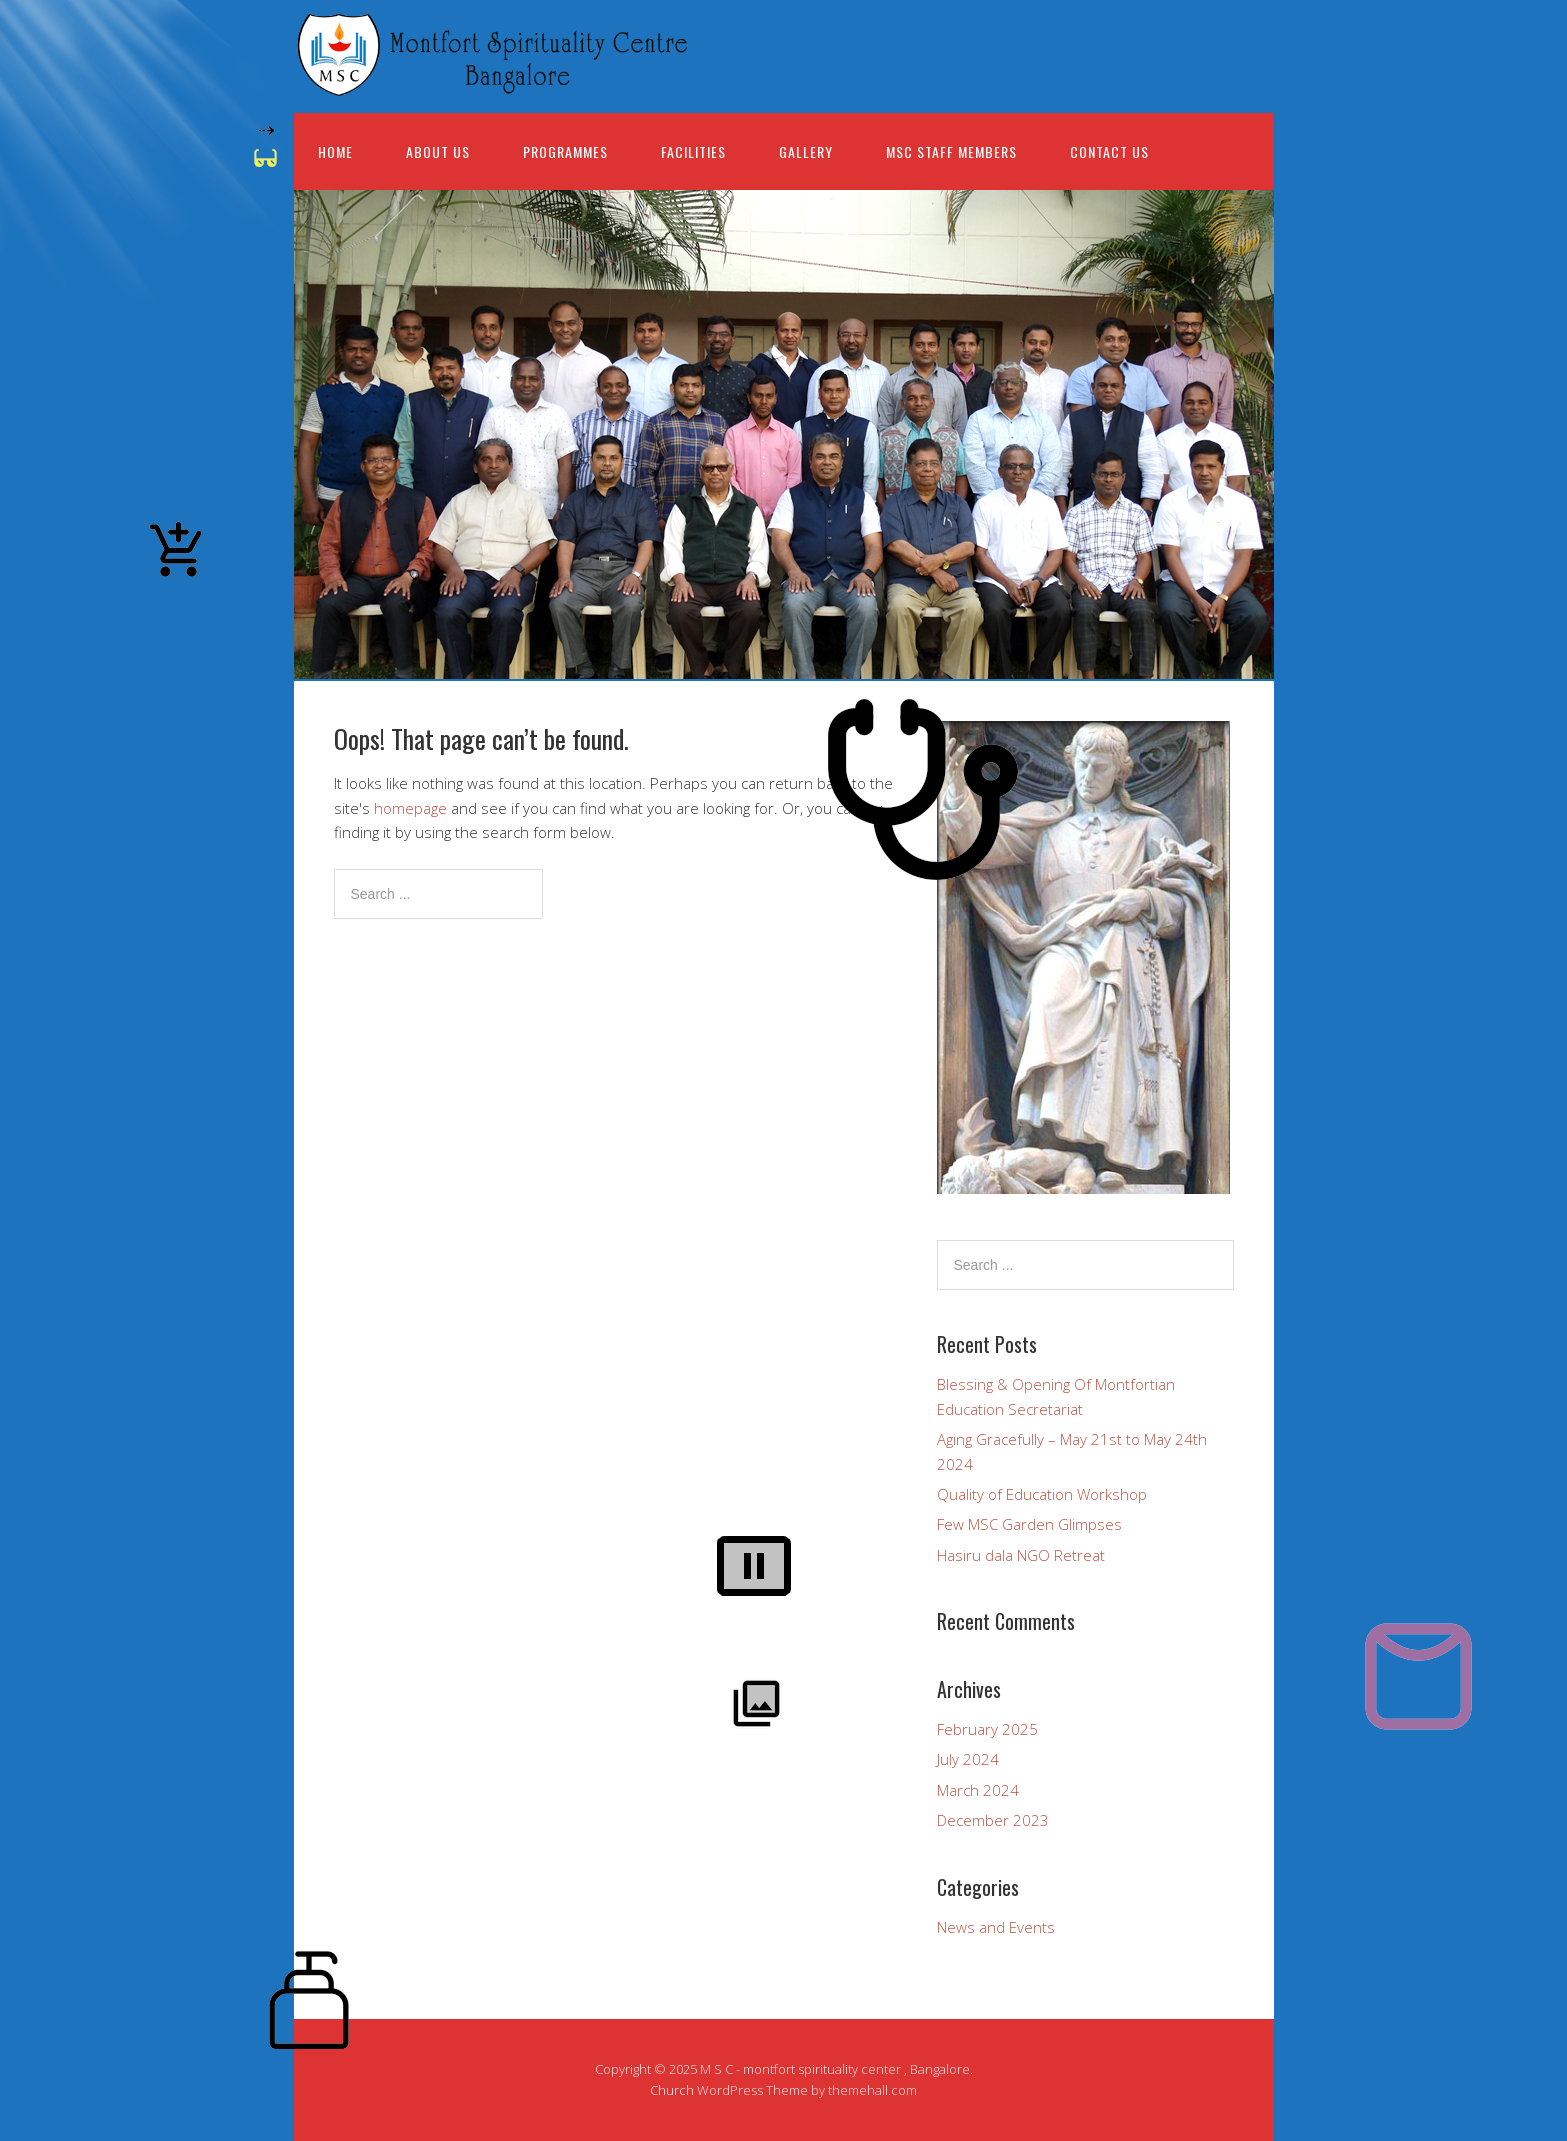 The width and height of the screenshot is (1567, 2141). Describe the element at coordinates (1418, 1676) in the screenshot. I see `hang dry laundry care instruction` at that location.